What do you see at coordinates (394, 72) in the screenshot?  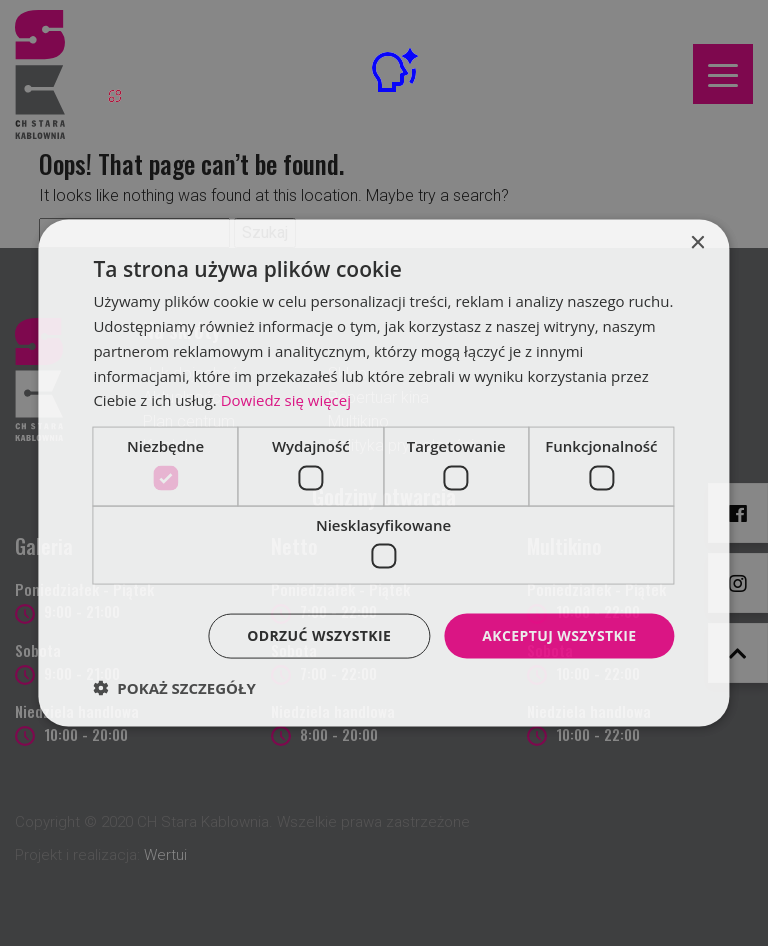 I see `access speak ai voice assistant` at bounding box center [394, 72].